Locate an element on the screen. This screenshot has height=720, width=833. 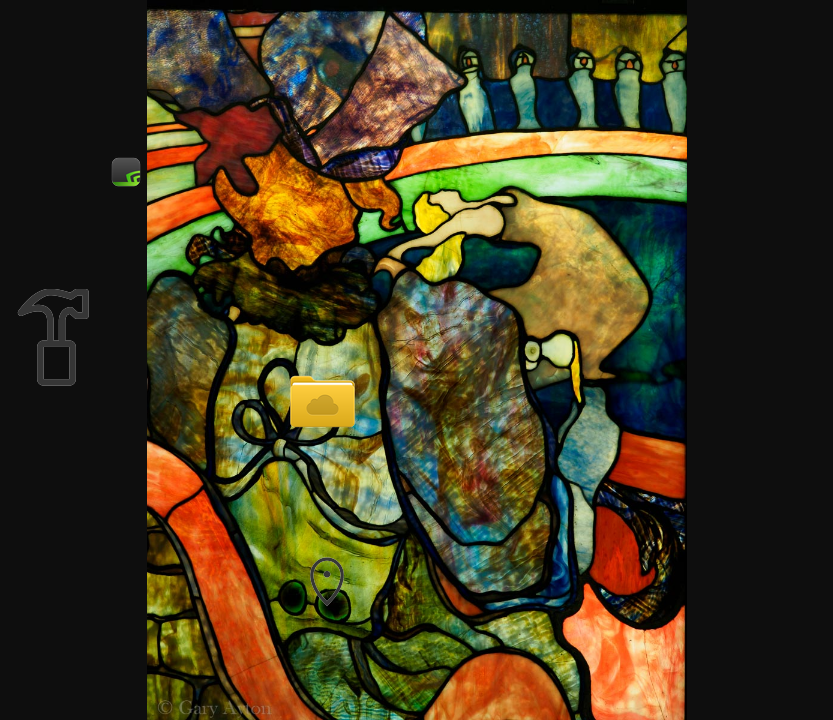
access location settings is located at coordinates (327, 581).